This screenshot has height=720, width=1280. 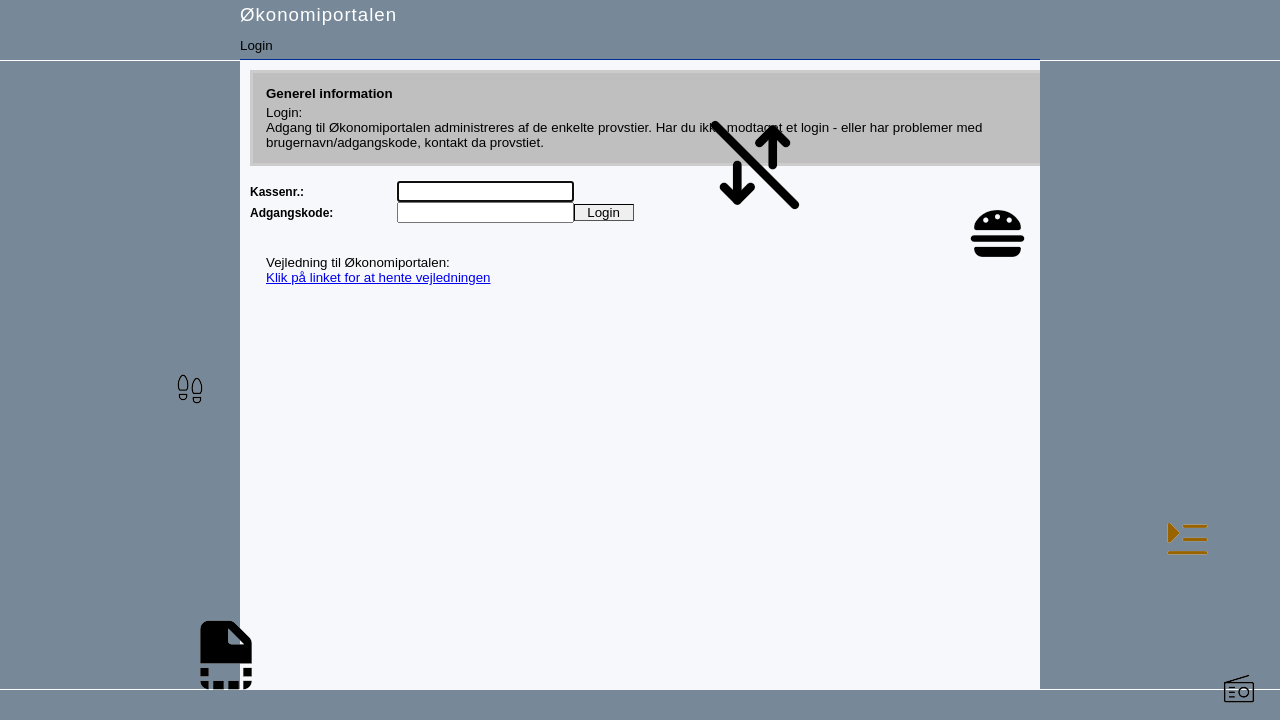 What do you see at coordinates (190, 389) in the screenshot?
I see `view step count or walking activity` at bounding box center [190, 389].